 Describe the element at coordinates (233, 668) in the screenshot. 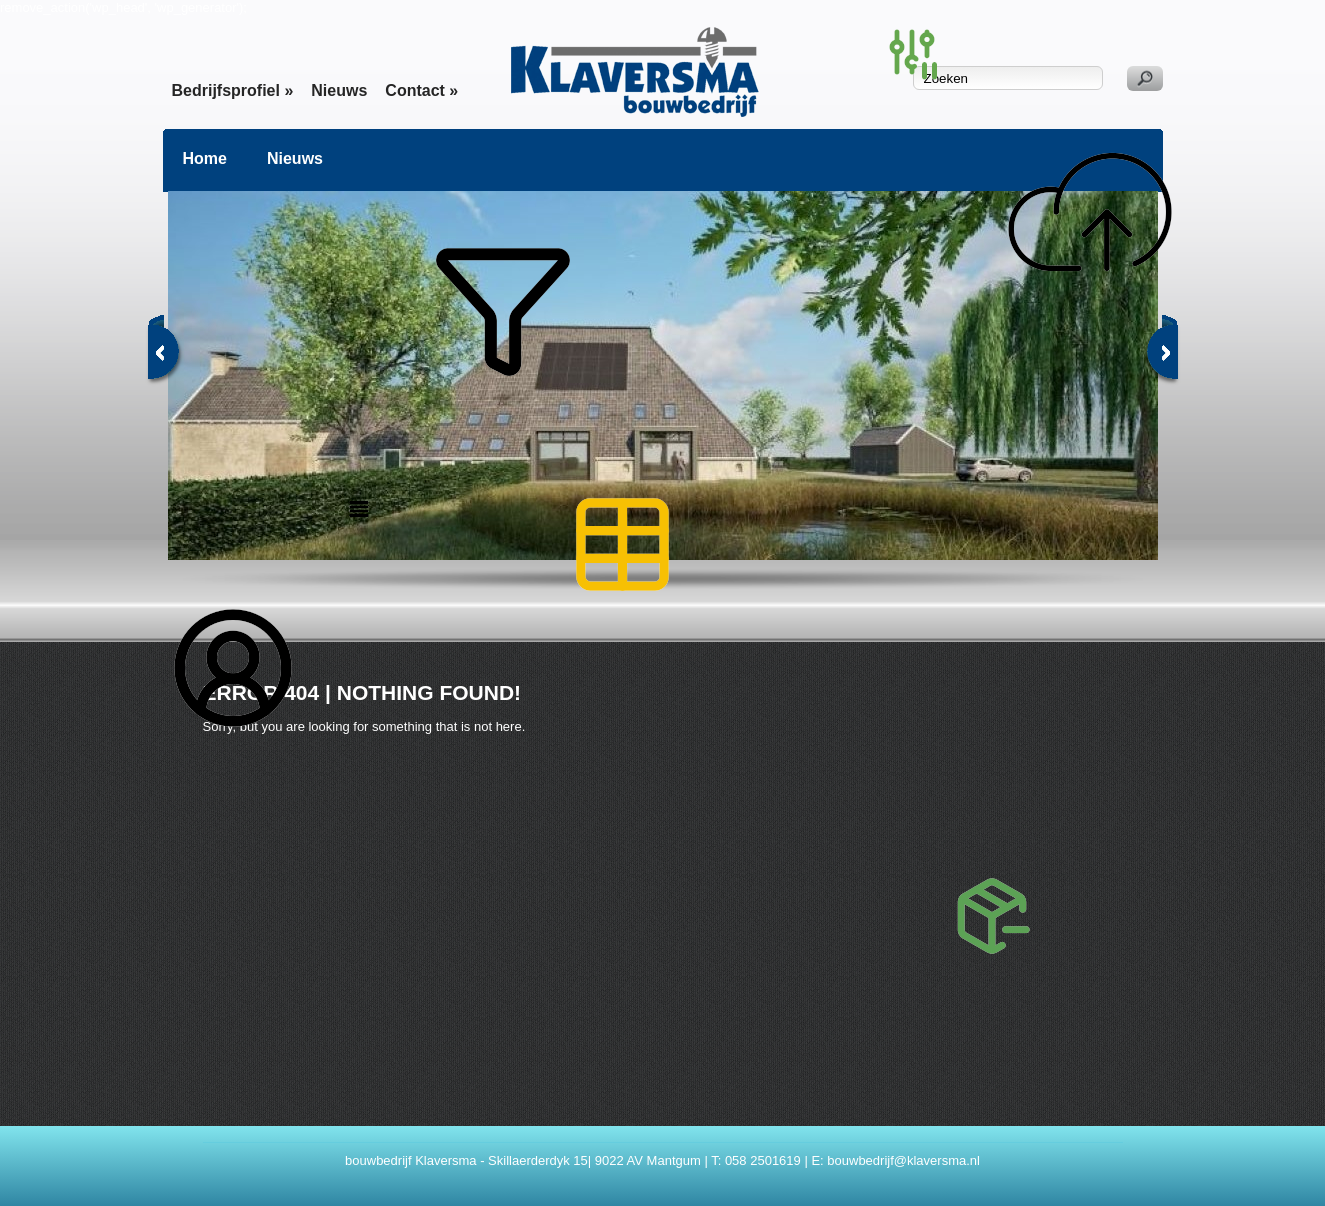

I see `view your profile` at that location.